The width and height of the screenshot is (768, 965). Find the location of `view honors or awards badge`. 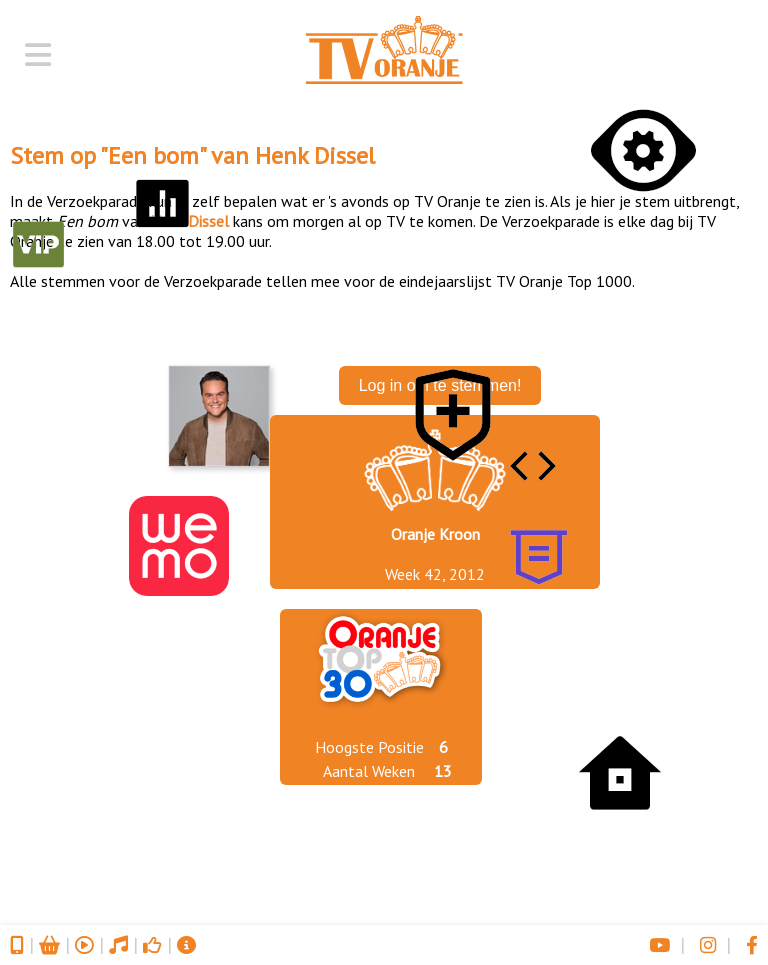

view honors or awards badge is located at coordinates (539, 556).